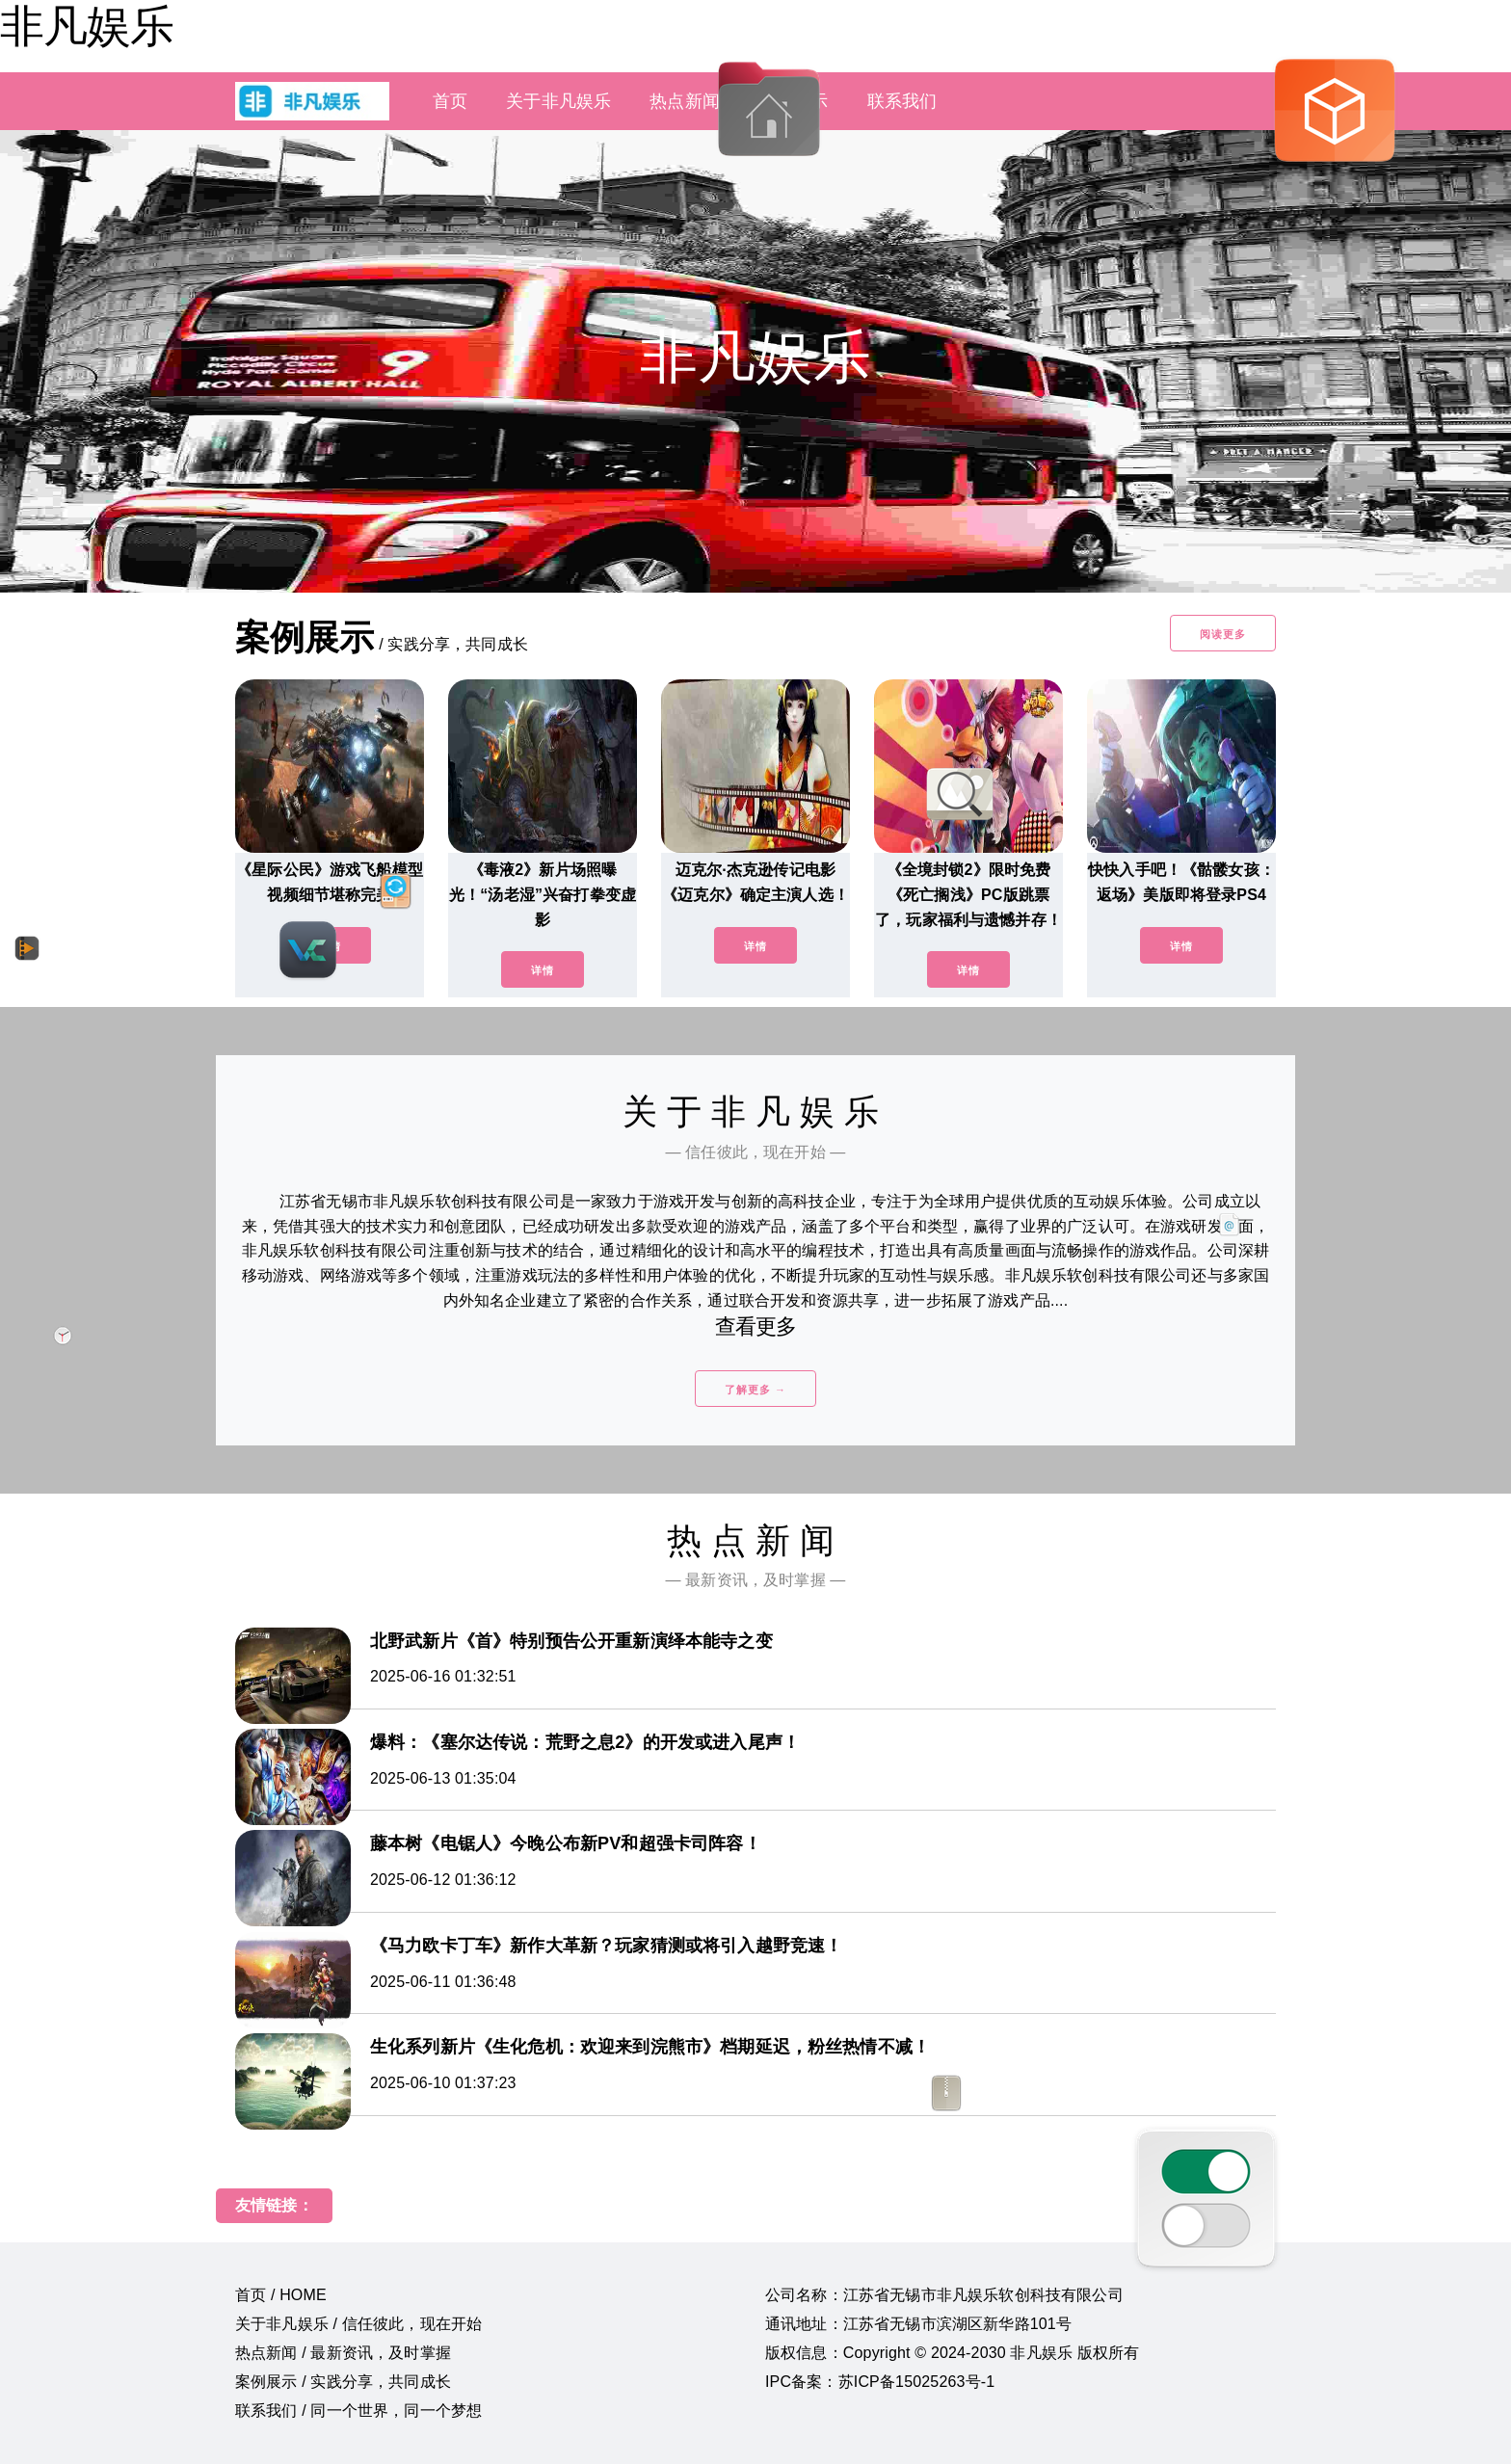  I want to click on access date and time settings, so click(63, 1336).